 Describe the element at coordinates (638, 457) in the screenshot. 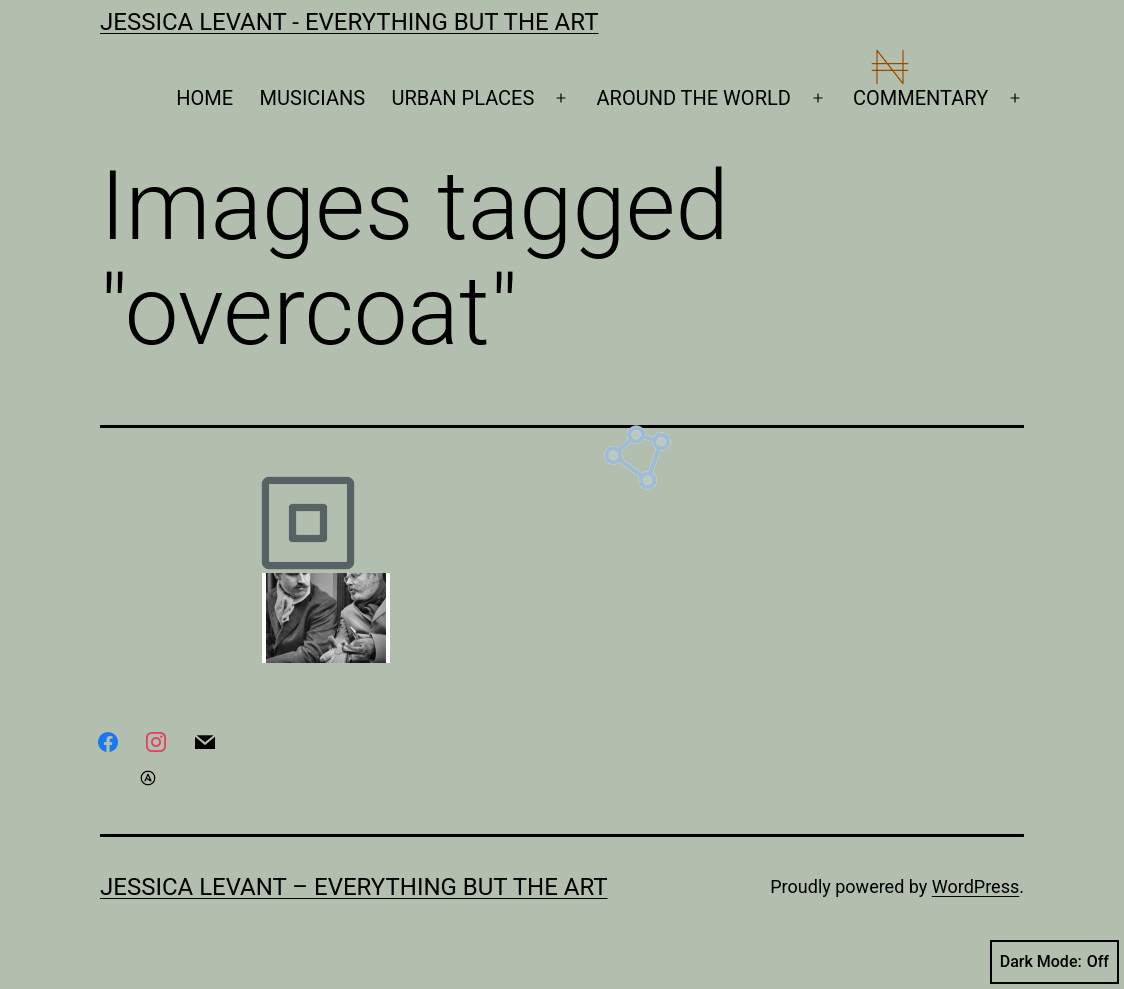

I see `create a polygon shape` at that location.